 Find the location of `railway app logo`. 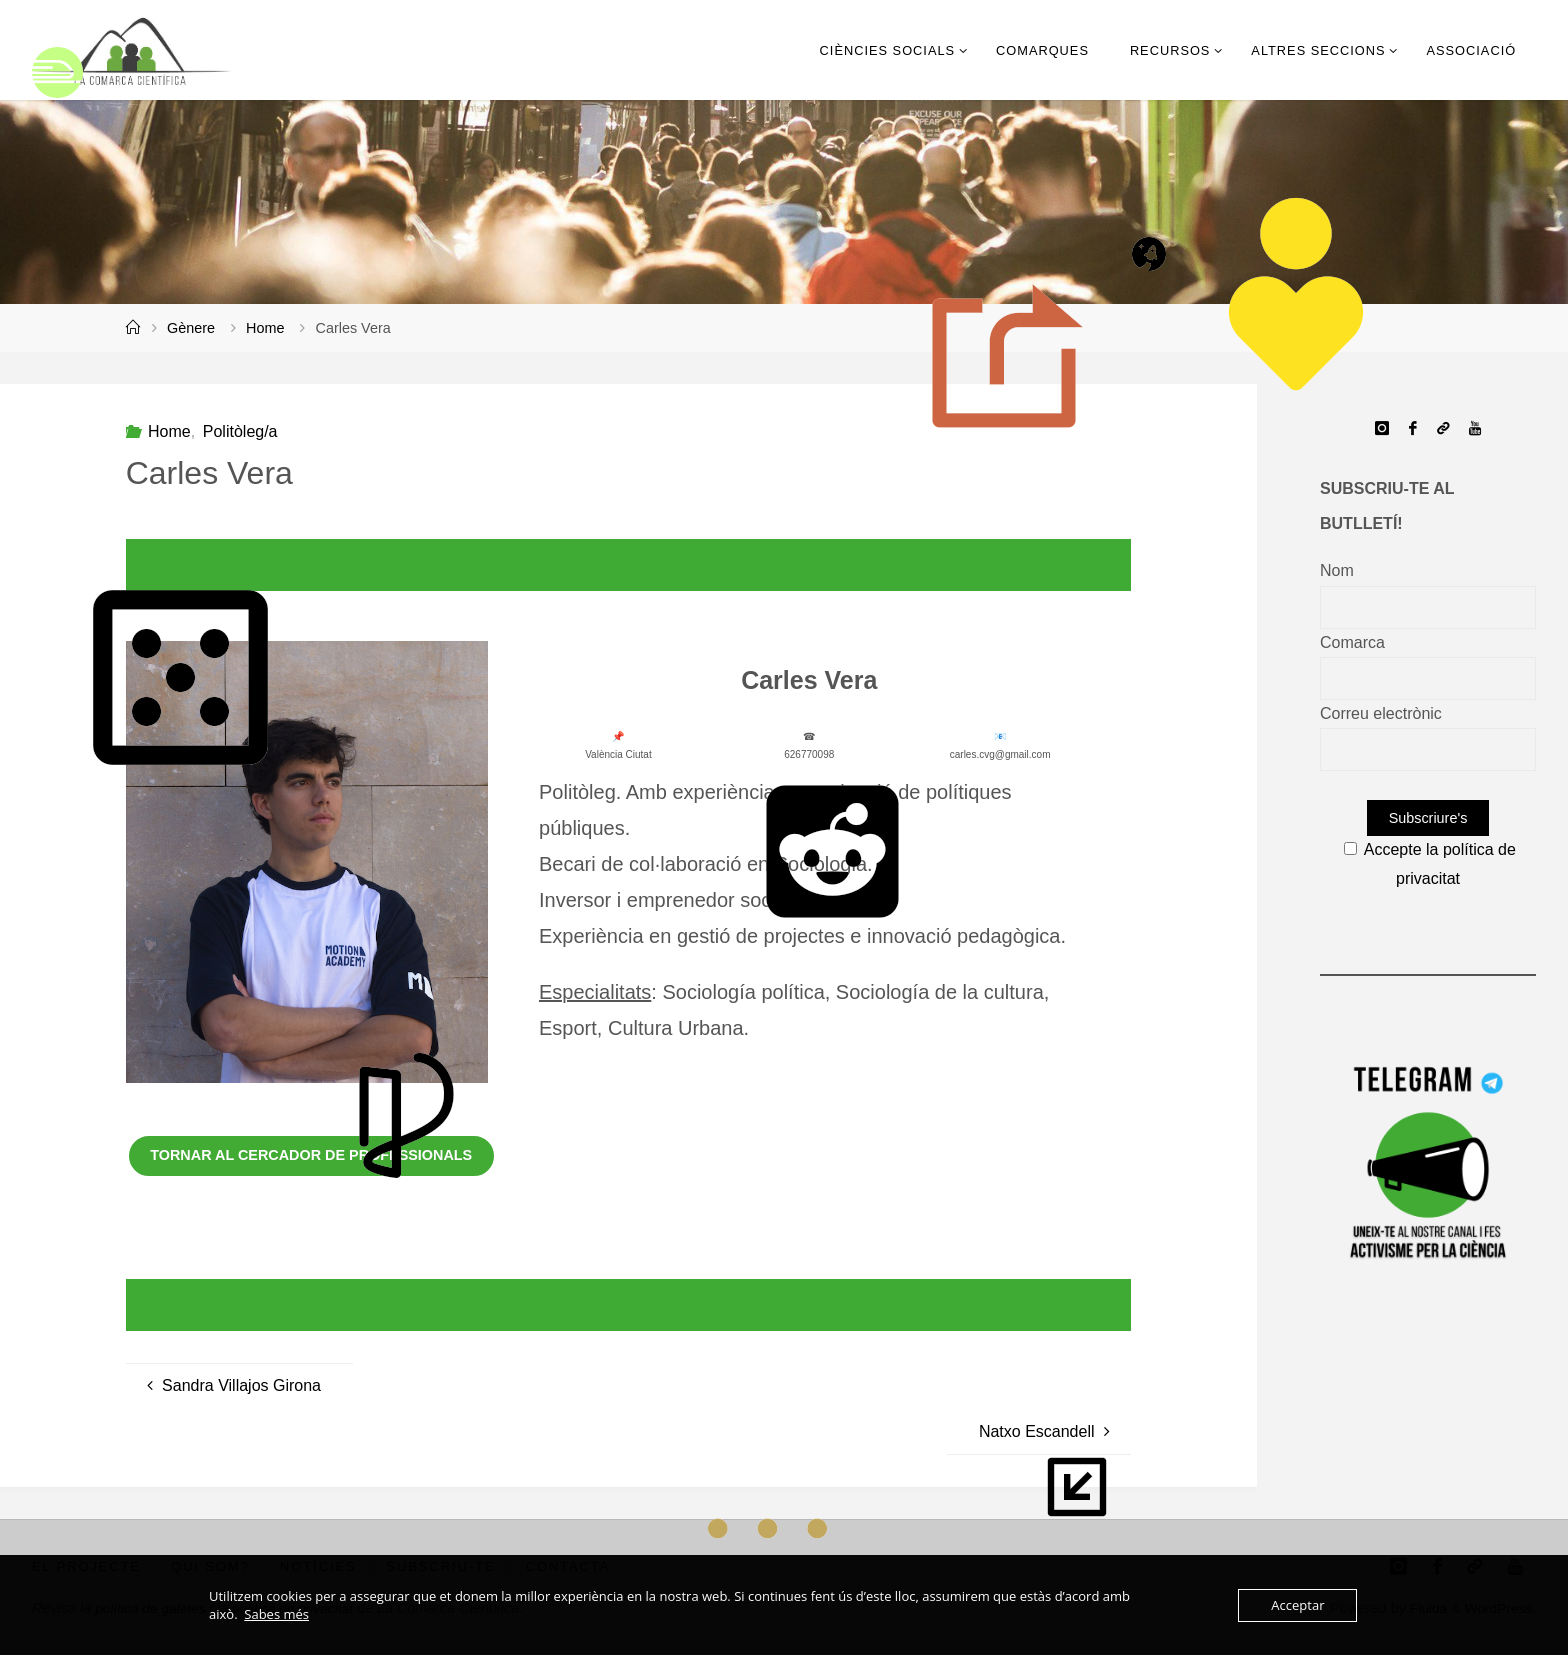

railway app logo is located at coordinates (57, 72).